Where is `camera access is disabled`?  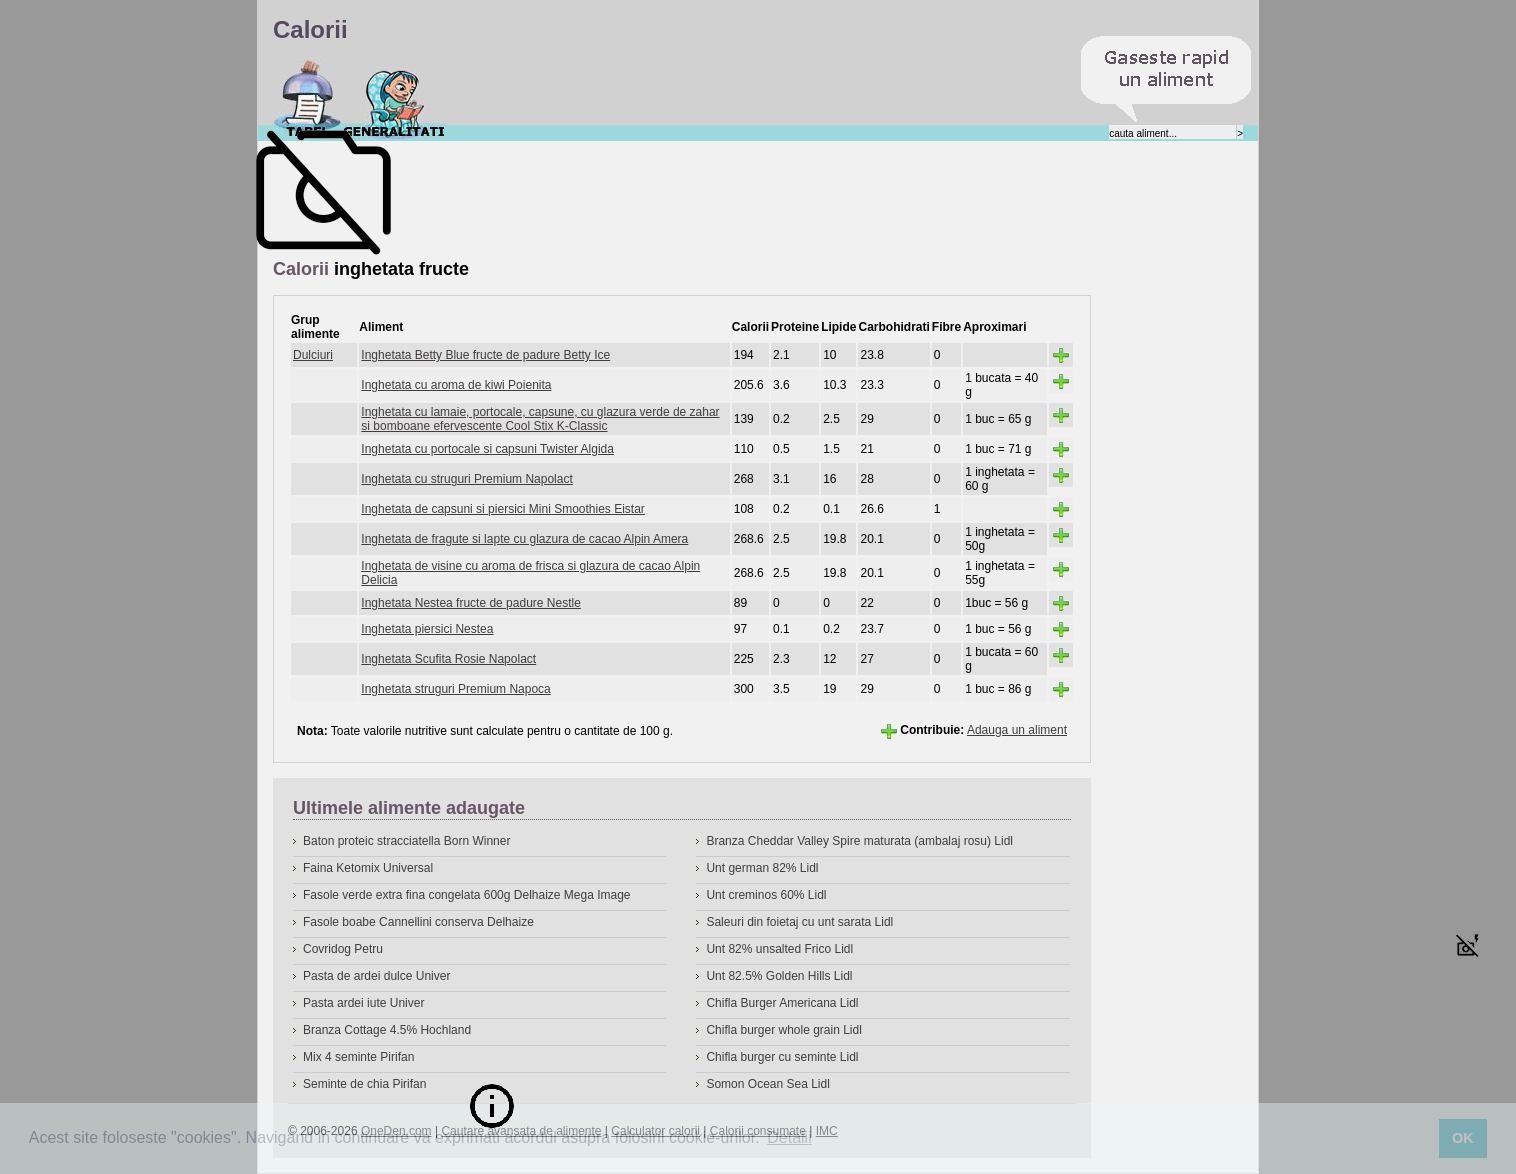 camera access is disabled is located at coordinates (323, 192).